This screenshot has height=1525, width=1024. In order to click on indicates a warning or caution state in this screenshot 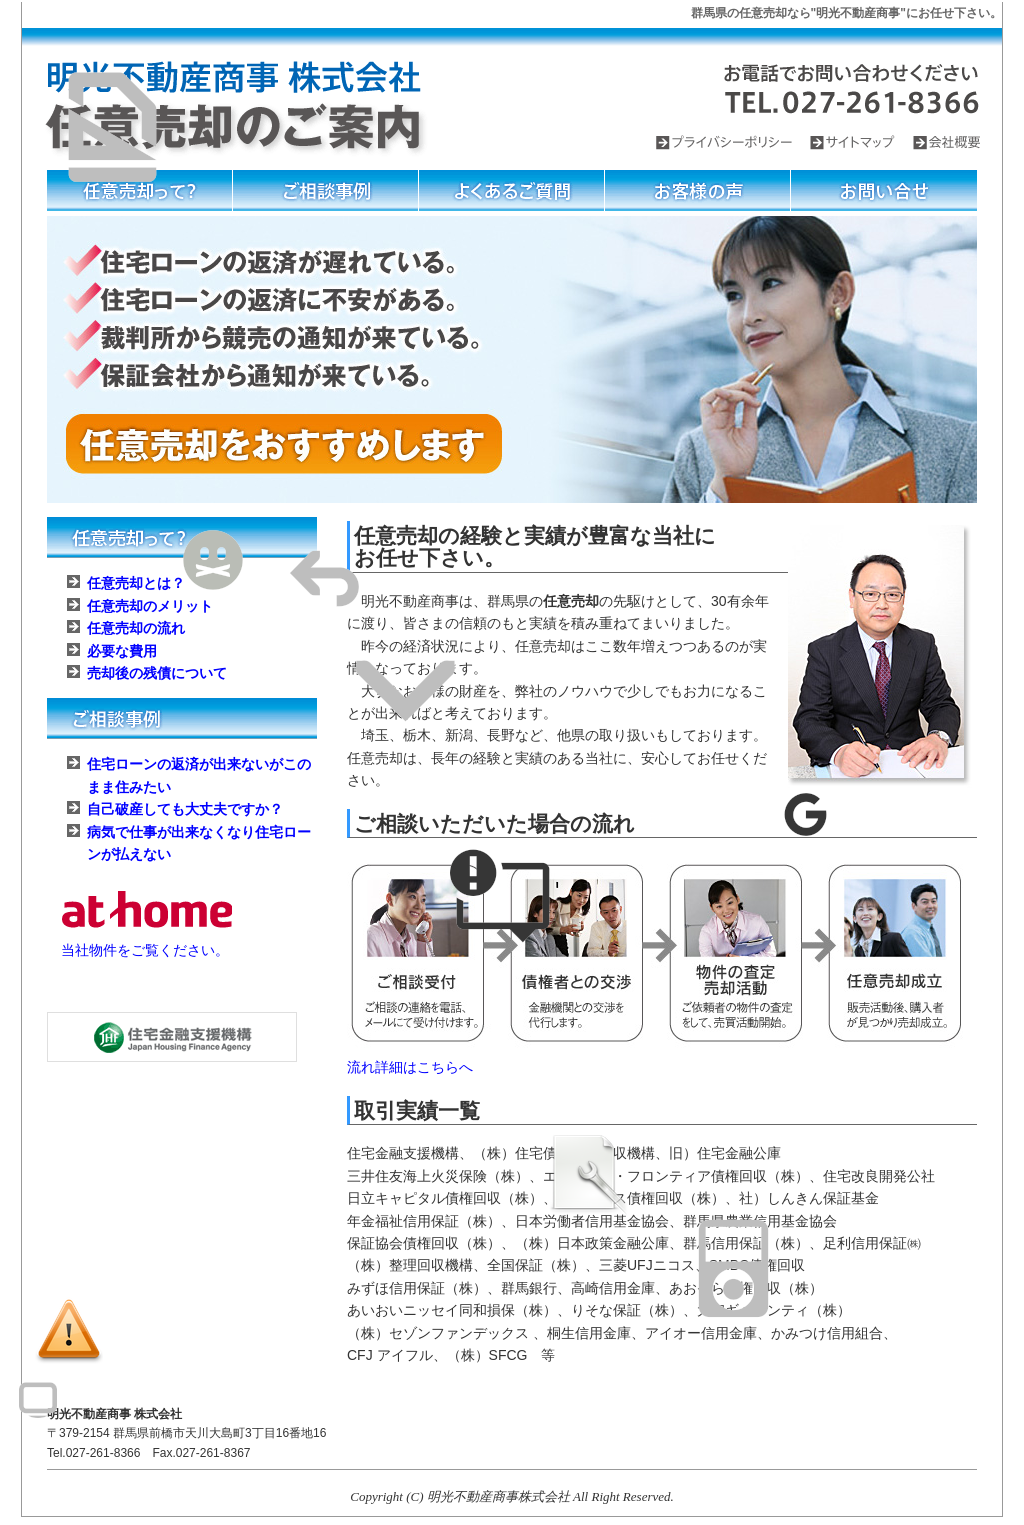, I will do `click(69, 1331)`.